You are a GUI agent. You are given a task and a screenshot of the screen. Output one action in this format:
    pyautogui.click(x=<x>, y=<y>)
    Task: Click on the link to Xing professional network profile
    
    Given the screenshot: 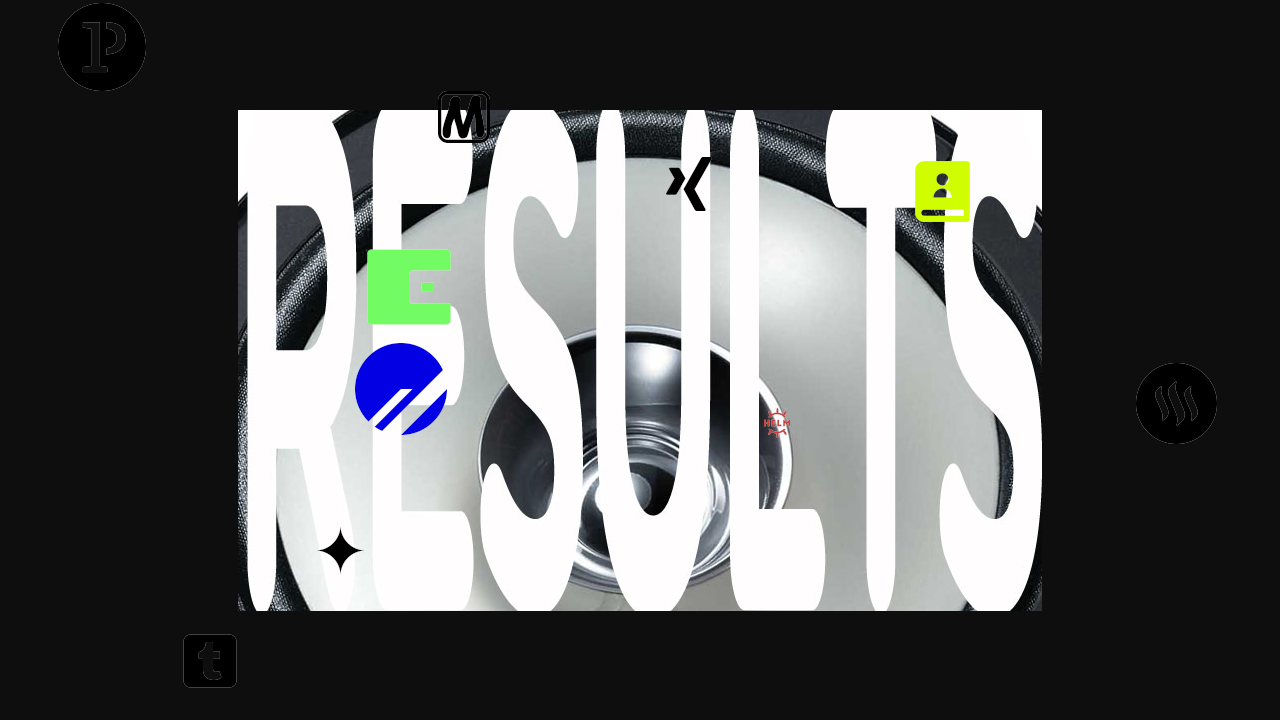 What is the action you would take?
    pyautogui.click(x=689, y=184)
    